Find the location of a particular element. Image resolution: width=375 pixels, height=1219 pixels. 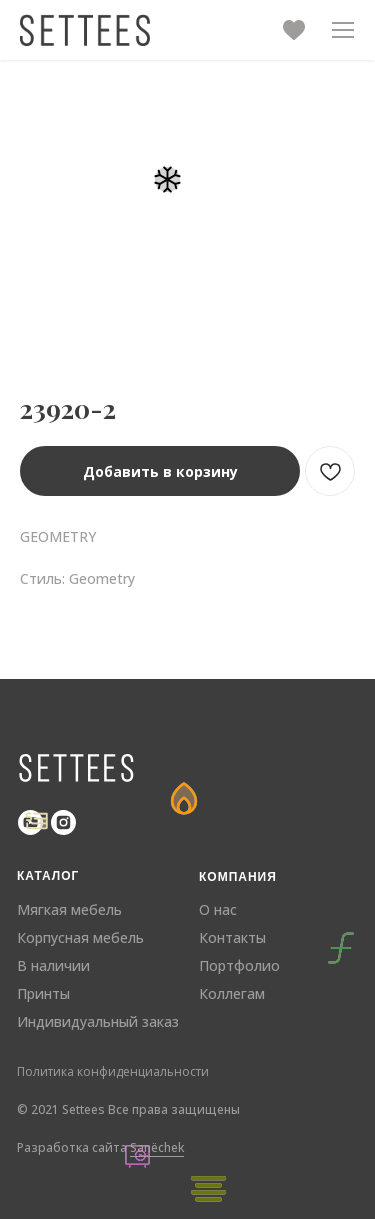

indicates trending or popular content is located at coordinates (184, 799).